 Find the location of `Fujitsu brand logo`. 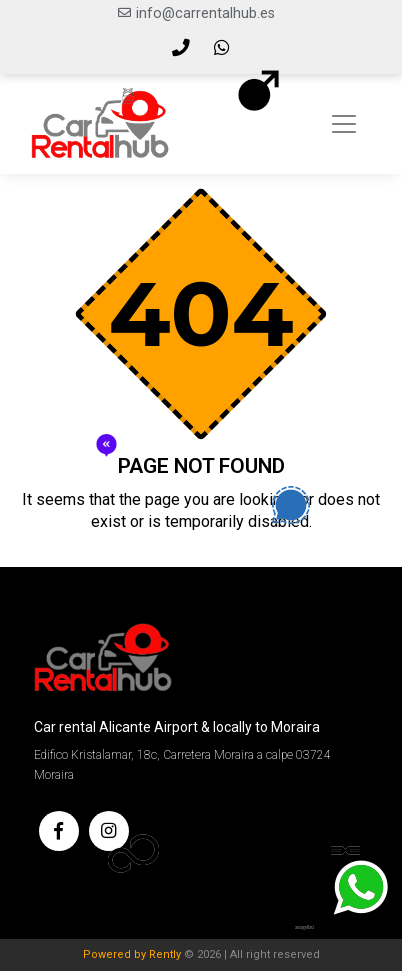

Fujitsu brand logo is located at coordinates (133, 853).